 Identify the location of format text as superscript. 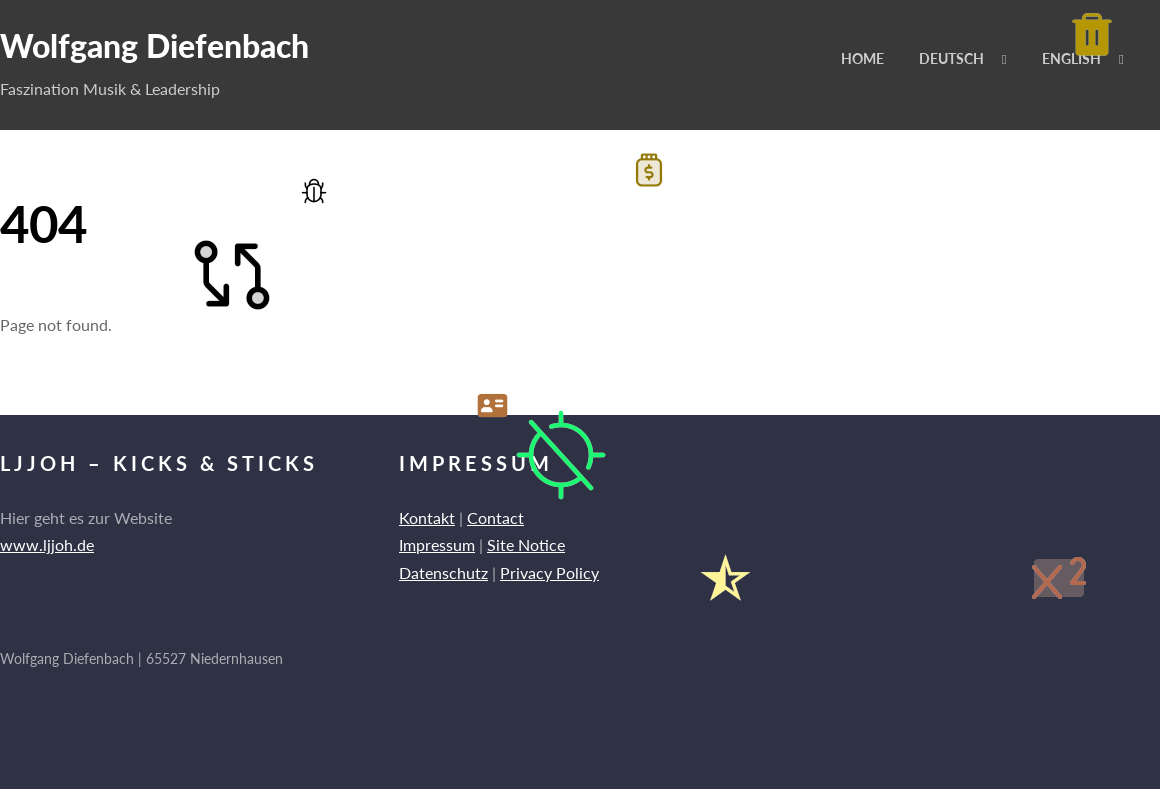
(1056, 579).